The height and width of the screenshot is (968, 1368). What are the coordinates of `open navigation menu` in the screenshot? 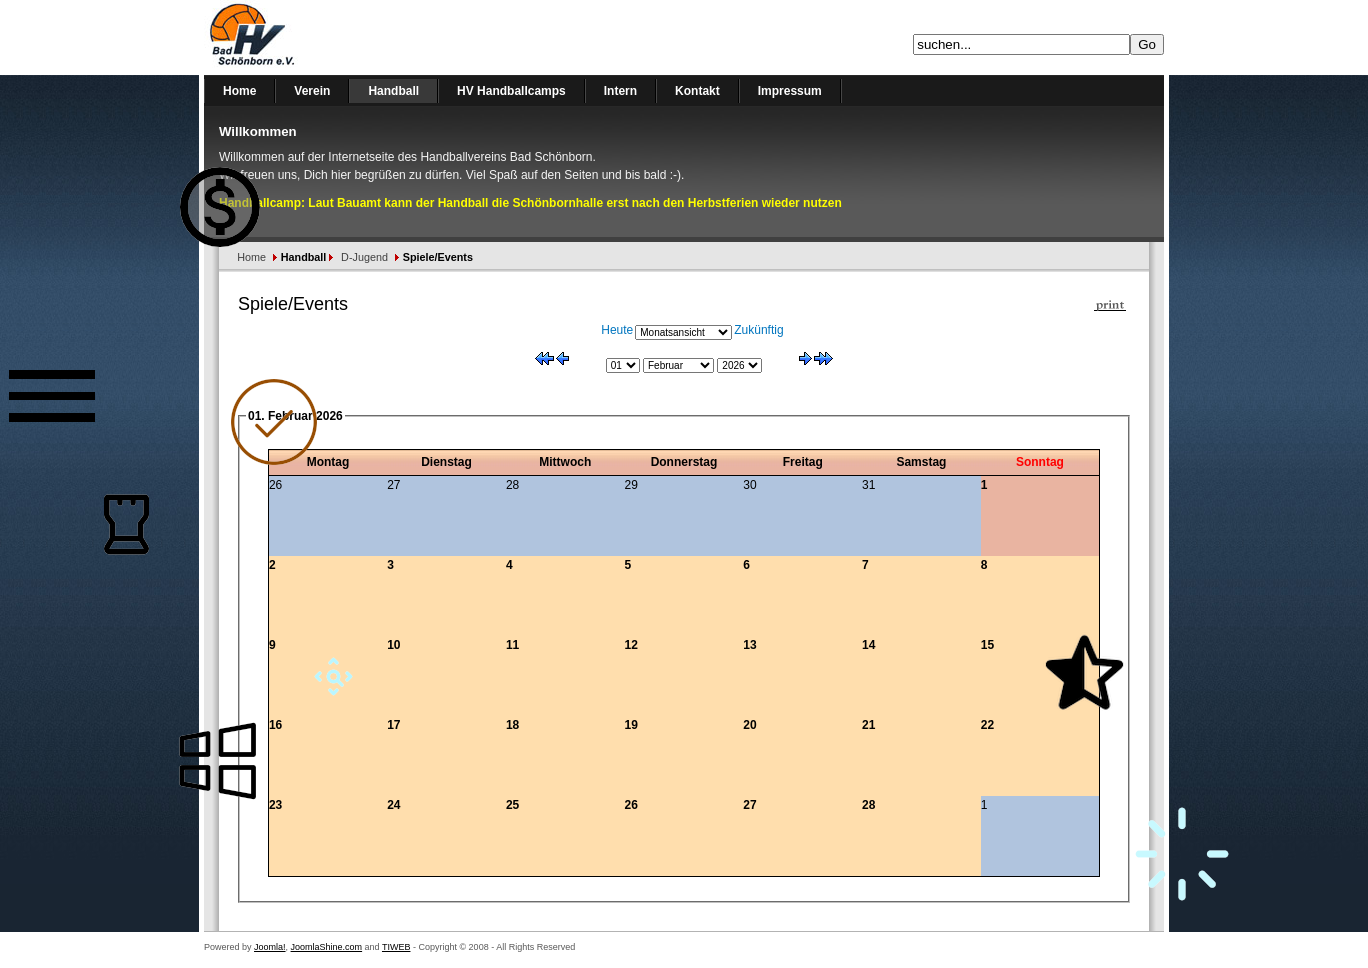 It's located at (52, 396).